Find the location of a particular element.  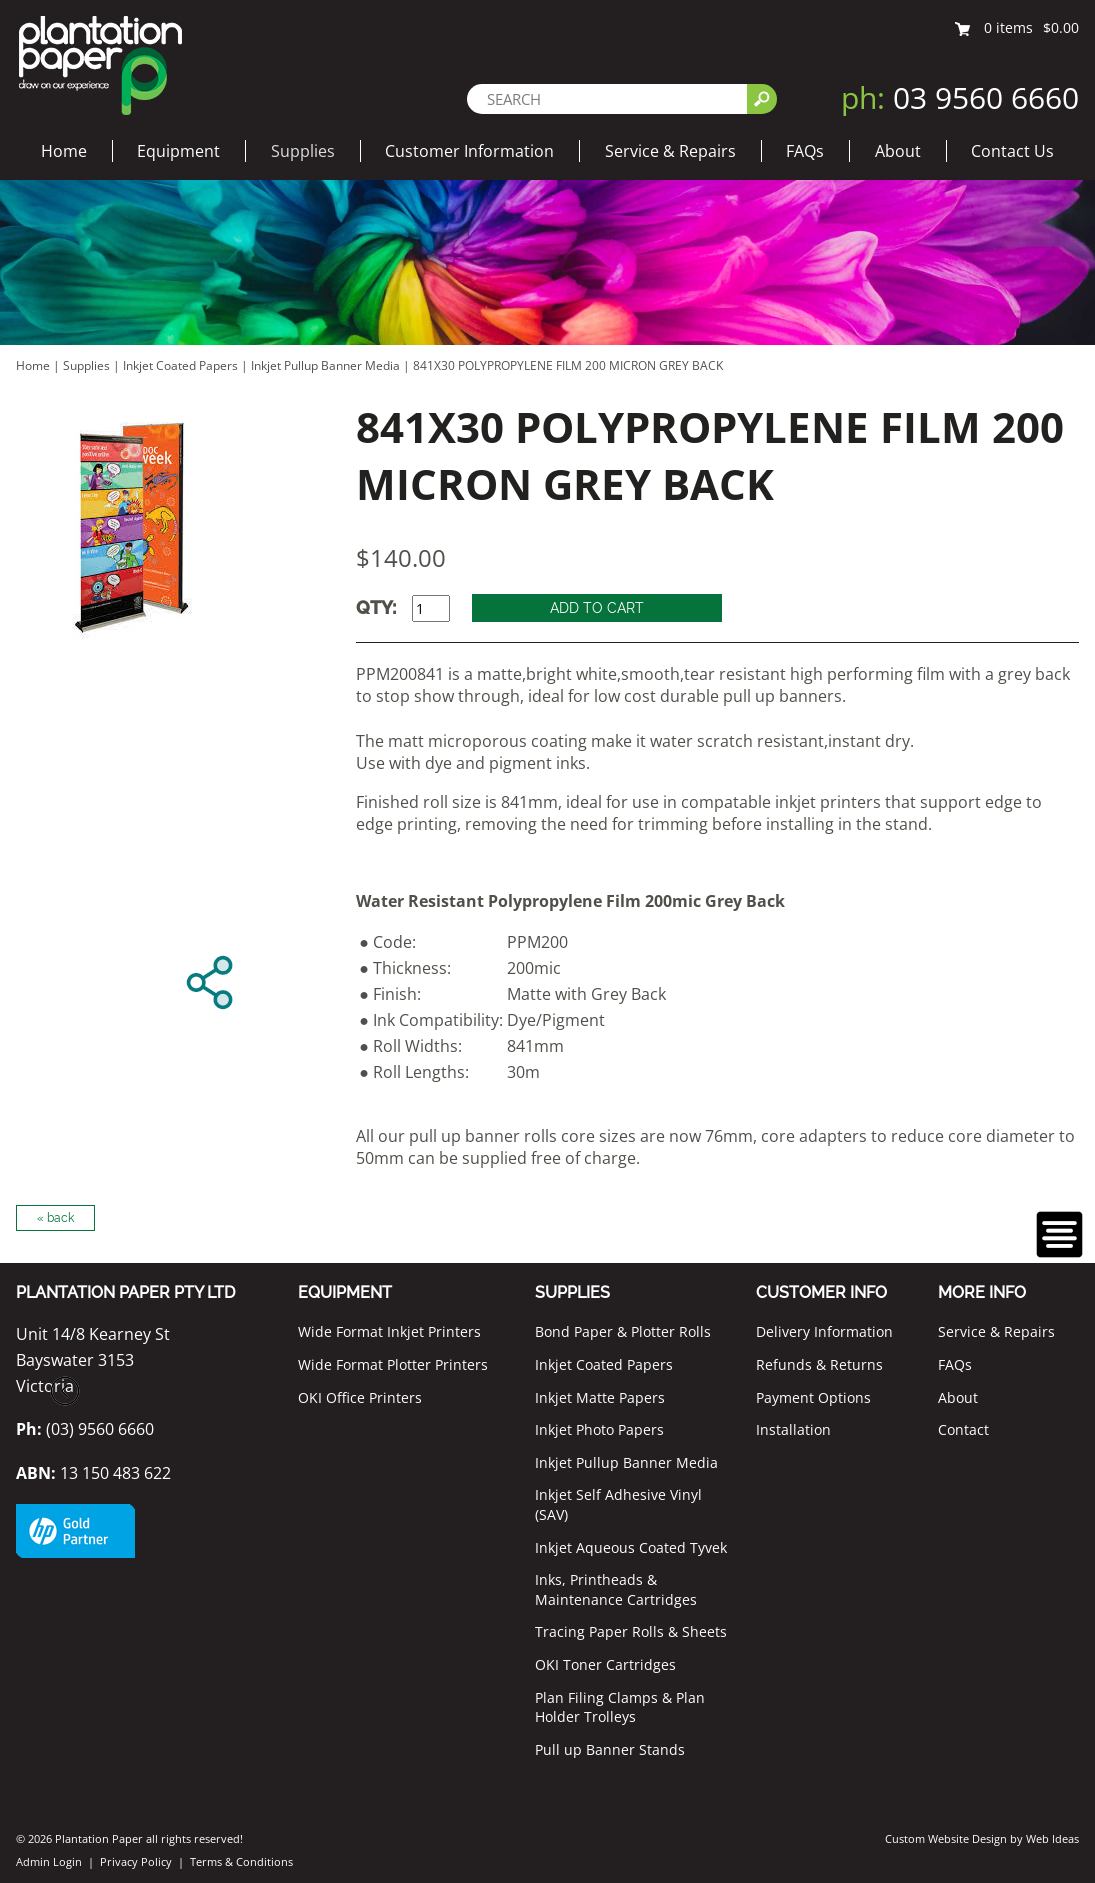

center align text is located at coordinates (1059, 1234).